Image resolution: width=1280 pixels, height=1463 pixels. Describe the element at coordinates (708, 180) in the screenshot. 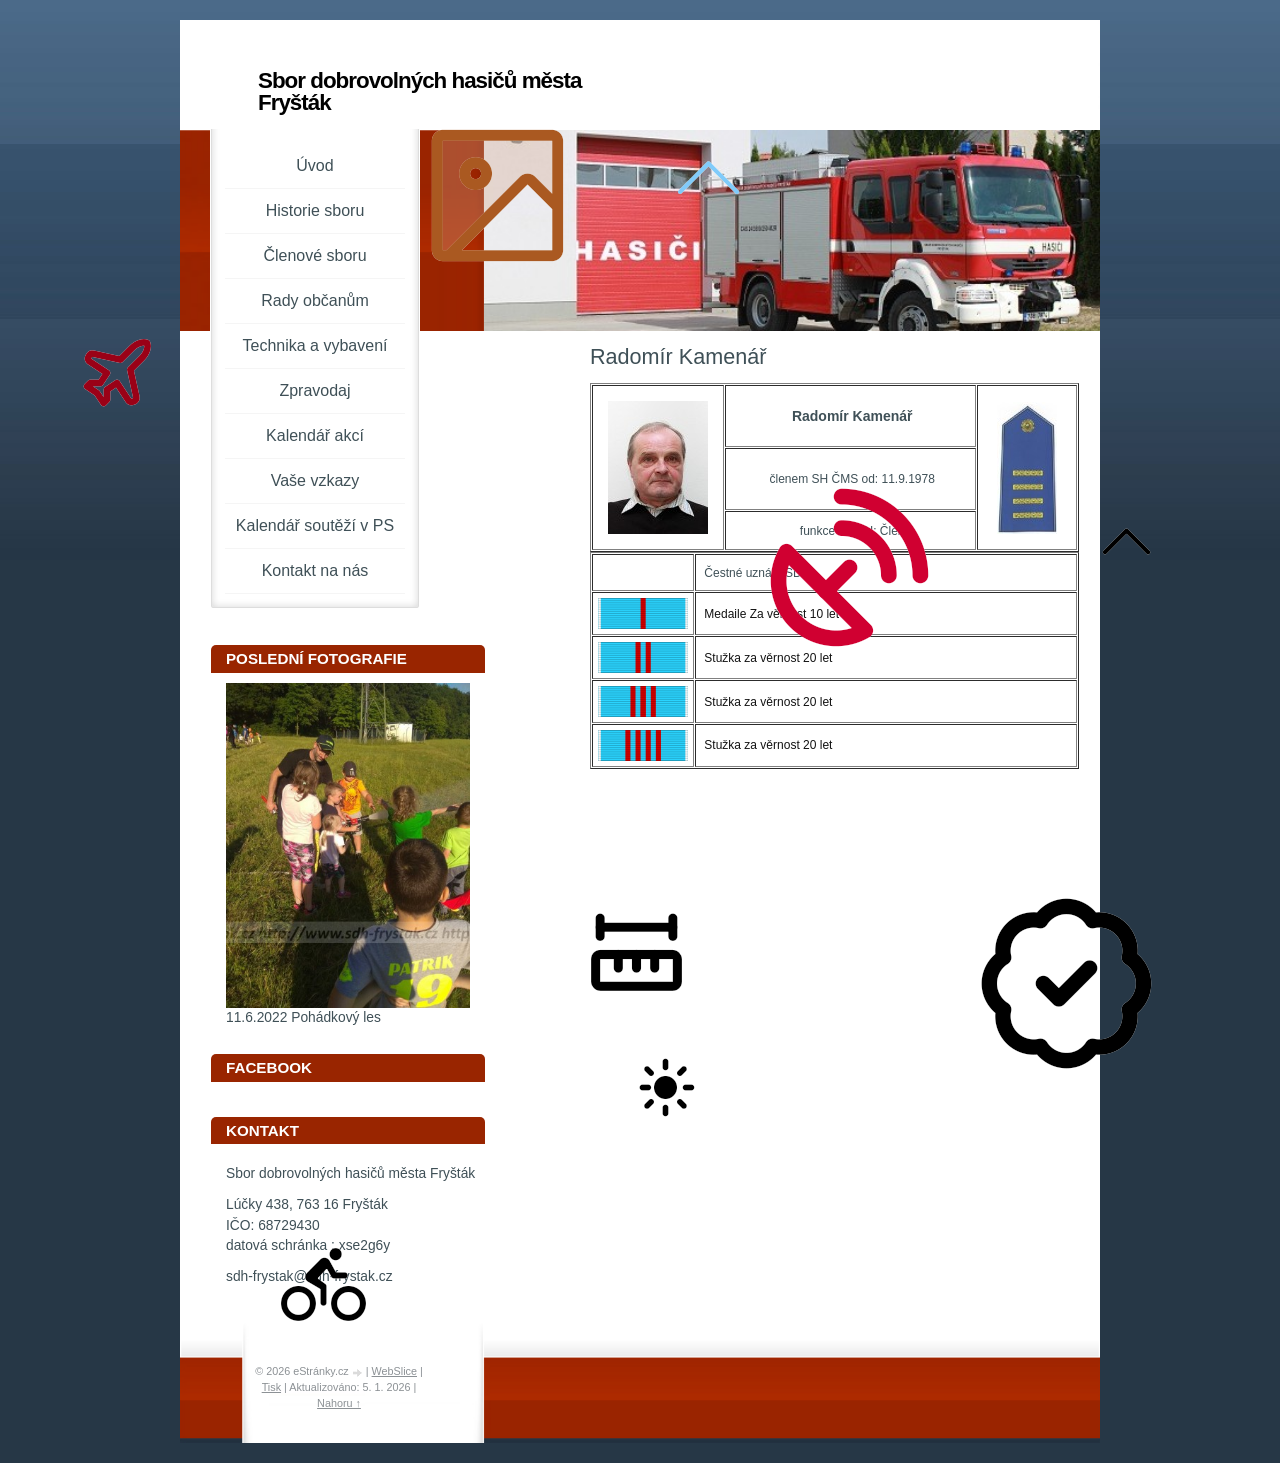

I see `collapse an expanded section` at that location.